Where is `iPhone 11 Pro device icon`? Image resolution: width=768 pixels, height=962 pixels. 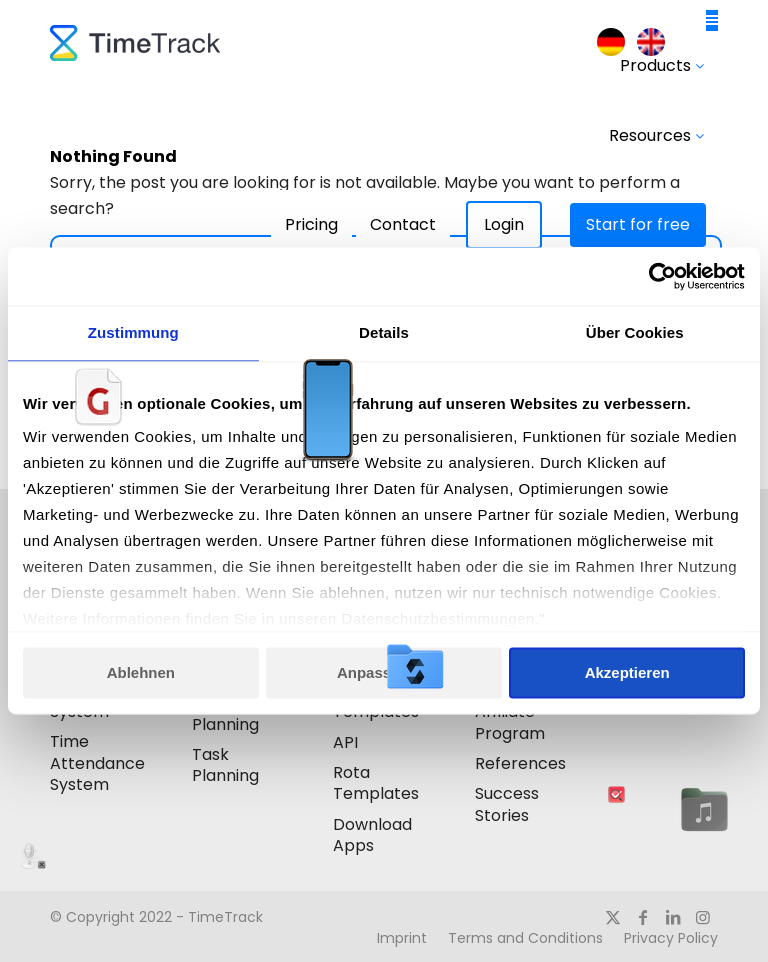 iPhone 11 Pro device icon is located at coordinates (328, 411).